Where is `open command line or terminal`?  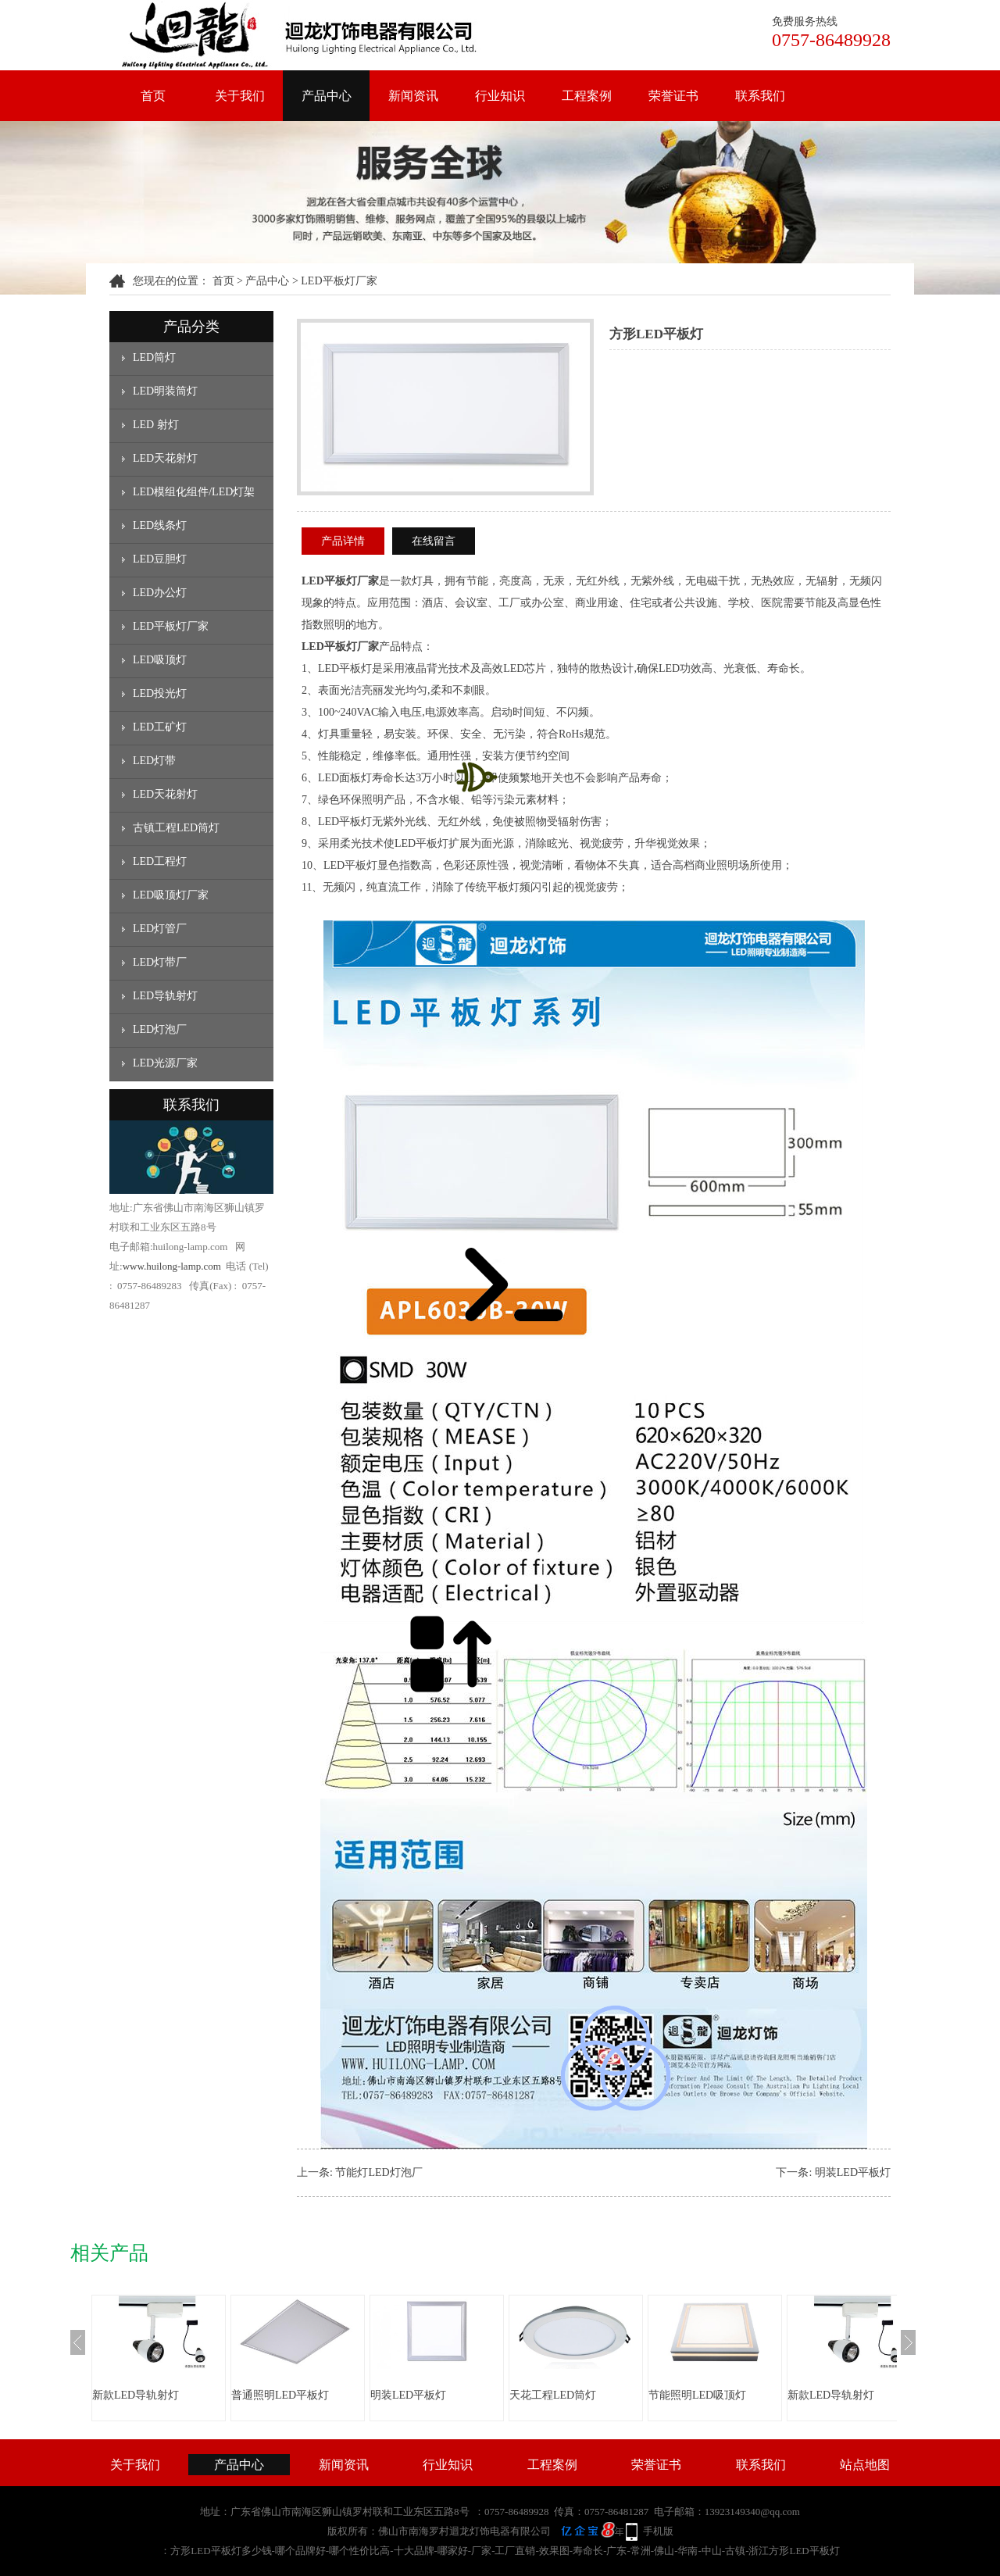
open command line or terminal is located at coordinates (514, 1284).